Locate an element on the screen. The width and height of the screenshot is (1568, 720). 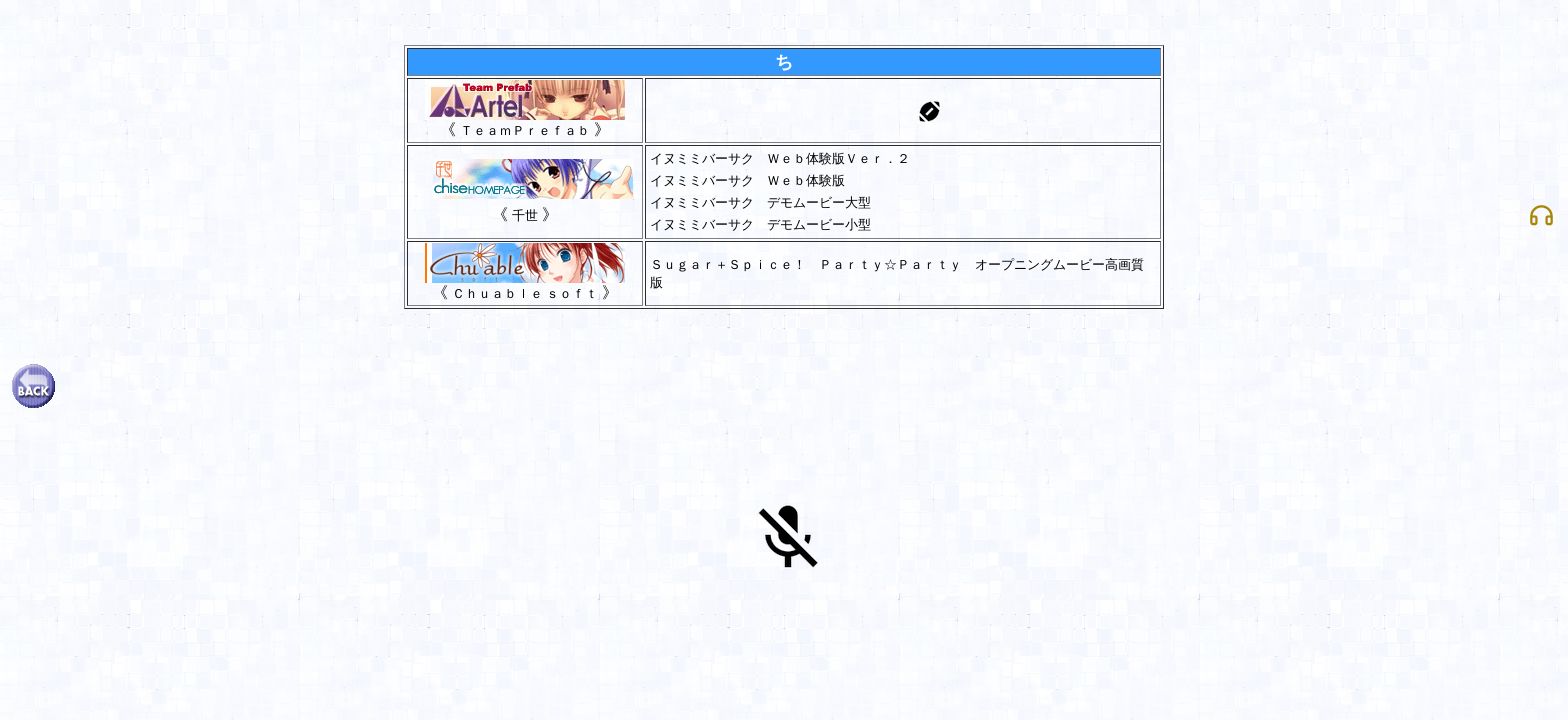
mute your microphone is located at coordinates (788, 538).